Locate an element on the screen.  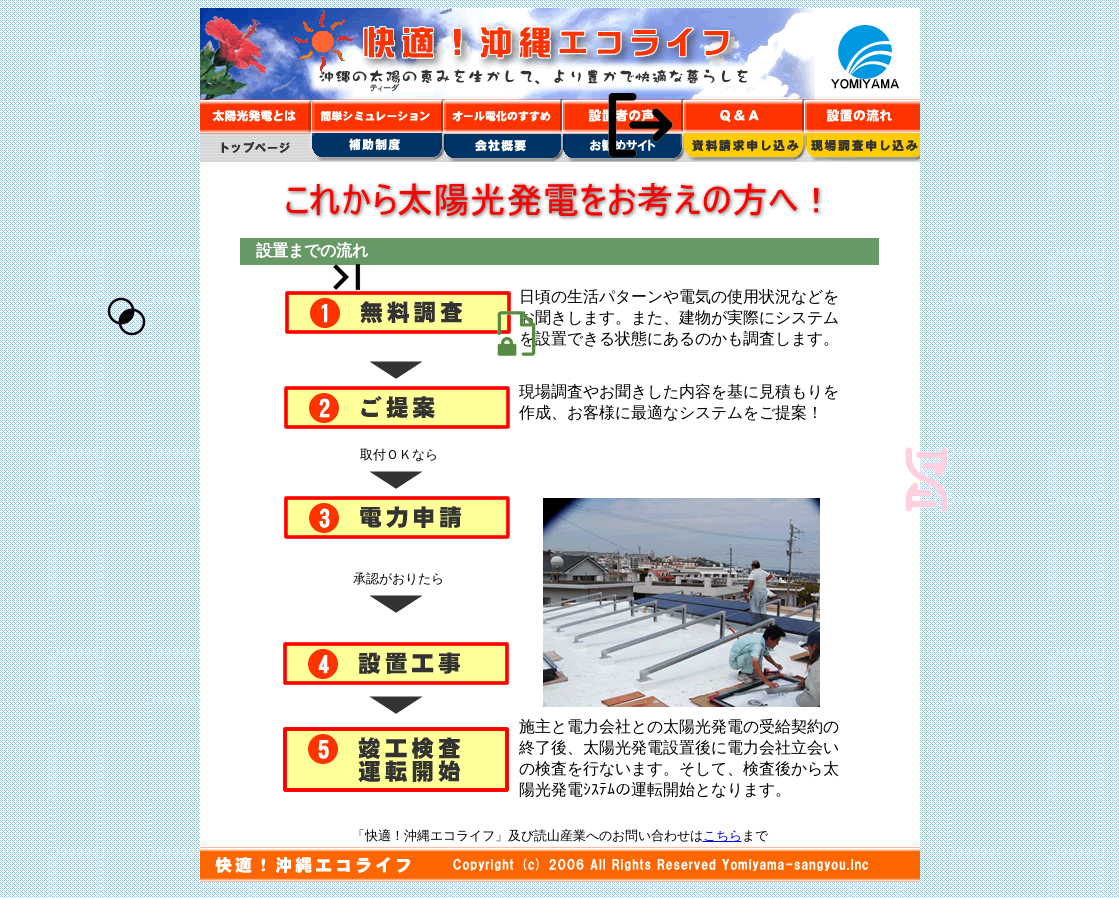
access genetics or biological data is located at coordinates (926, 479).